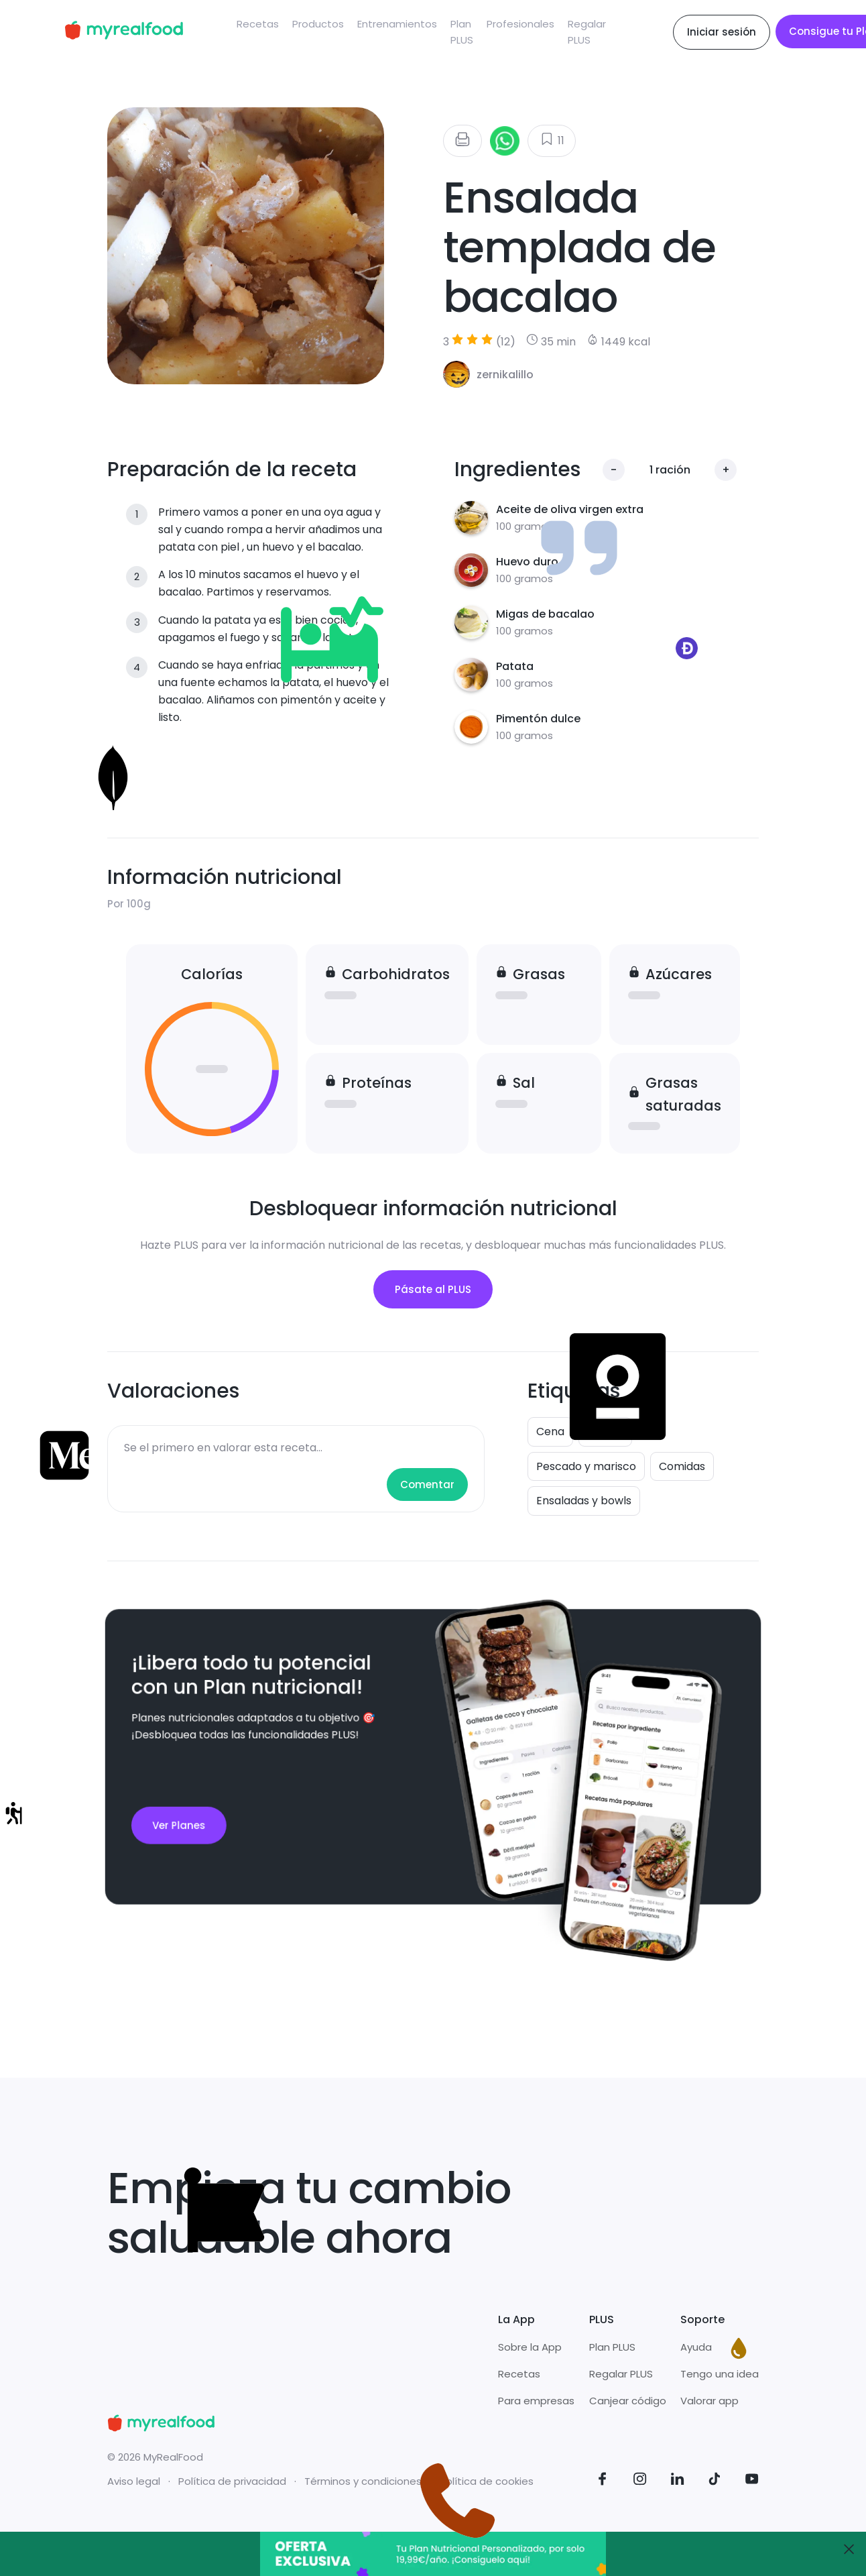  What do you see at coordinates (457, 2500) in the screenshot?
I see `make a phone call` at bounding box center [457, 2500].